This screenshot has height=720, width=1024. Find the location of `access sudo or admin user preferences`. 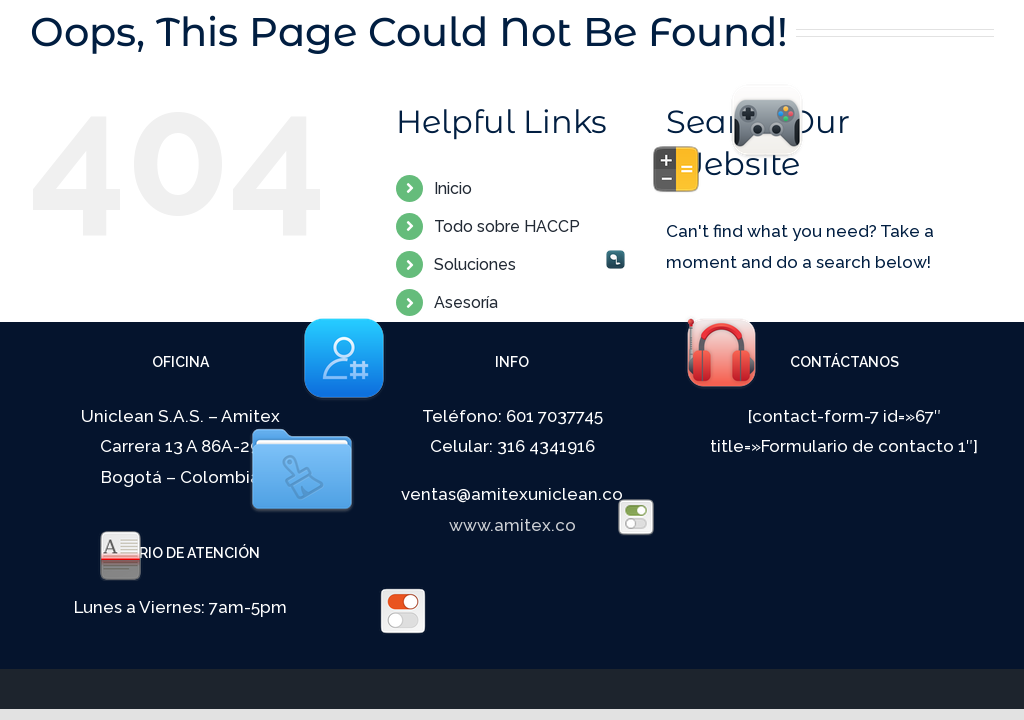

access sudo or admin user preferences is located at coordinates (344, 358).